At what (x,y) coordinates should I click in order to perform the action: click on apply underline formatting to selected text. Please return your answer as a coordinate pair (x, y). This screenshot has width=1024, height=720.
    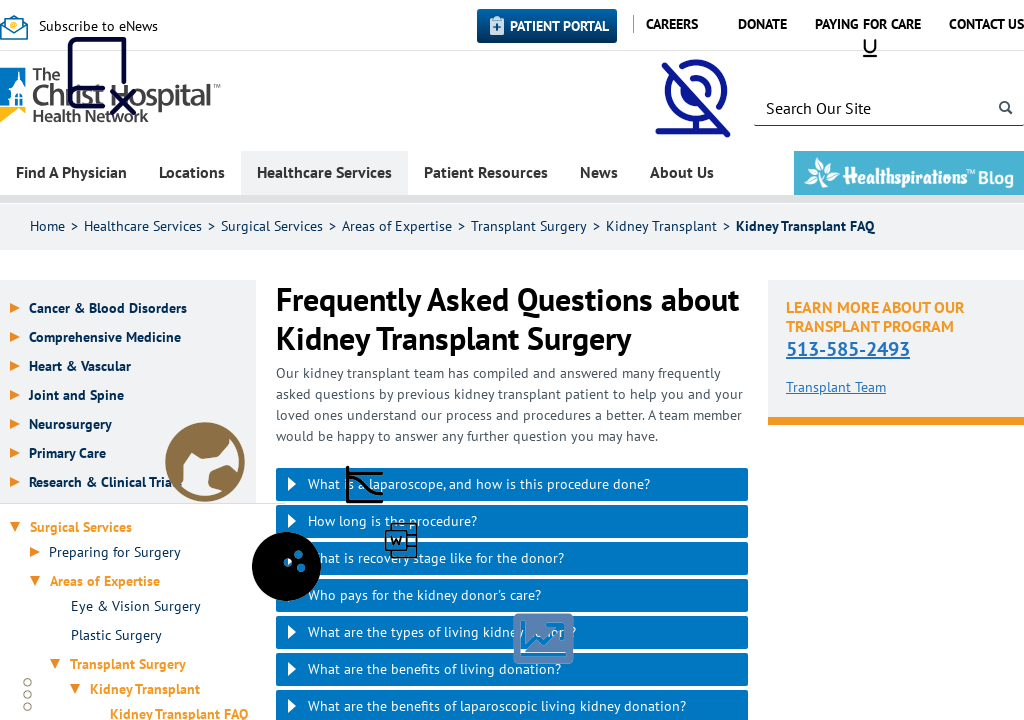
    Looking at the image, I should click on (870, 47).